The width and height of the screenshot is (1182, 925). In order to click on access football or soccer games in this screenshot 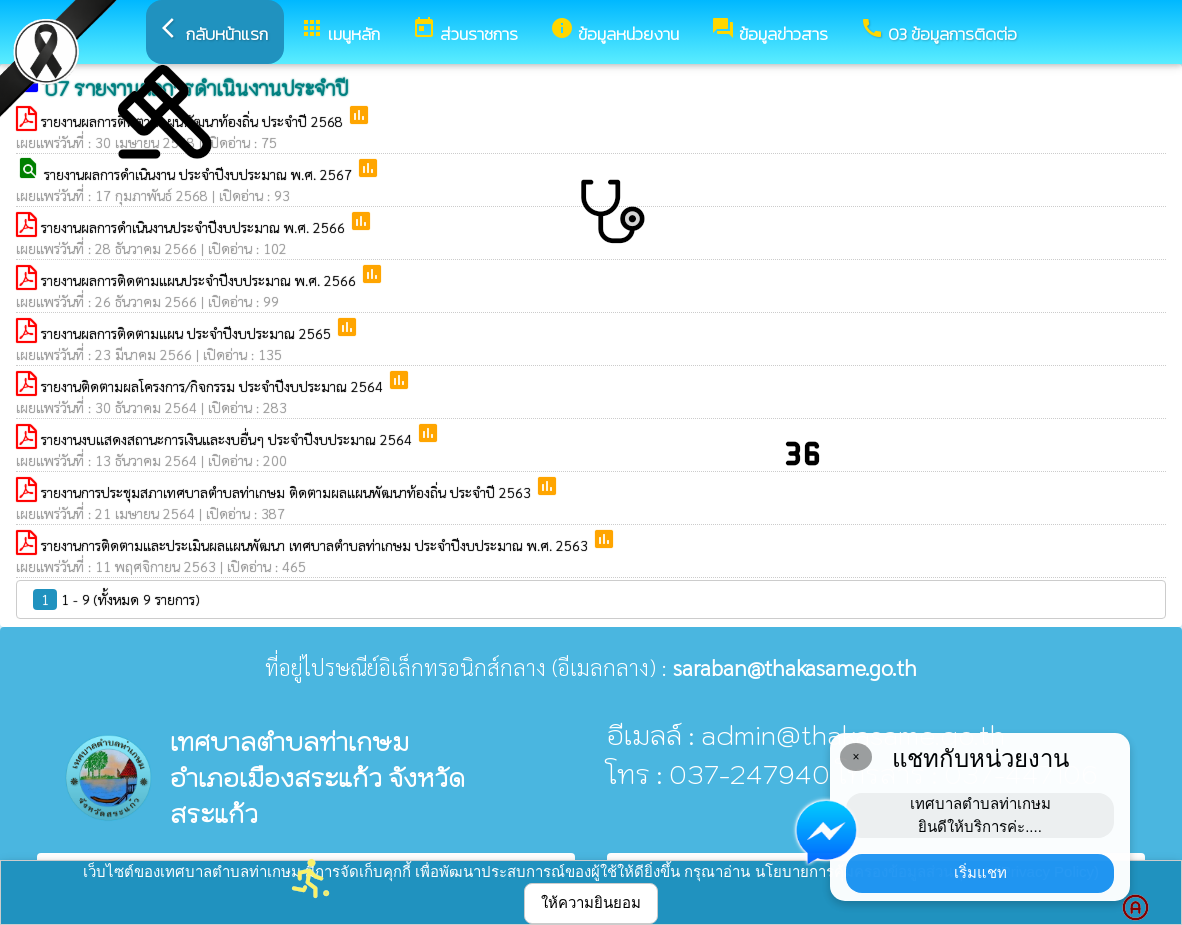, I will do `click(311, 878)`.